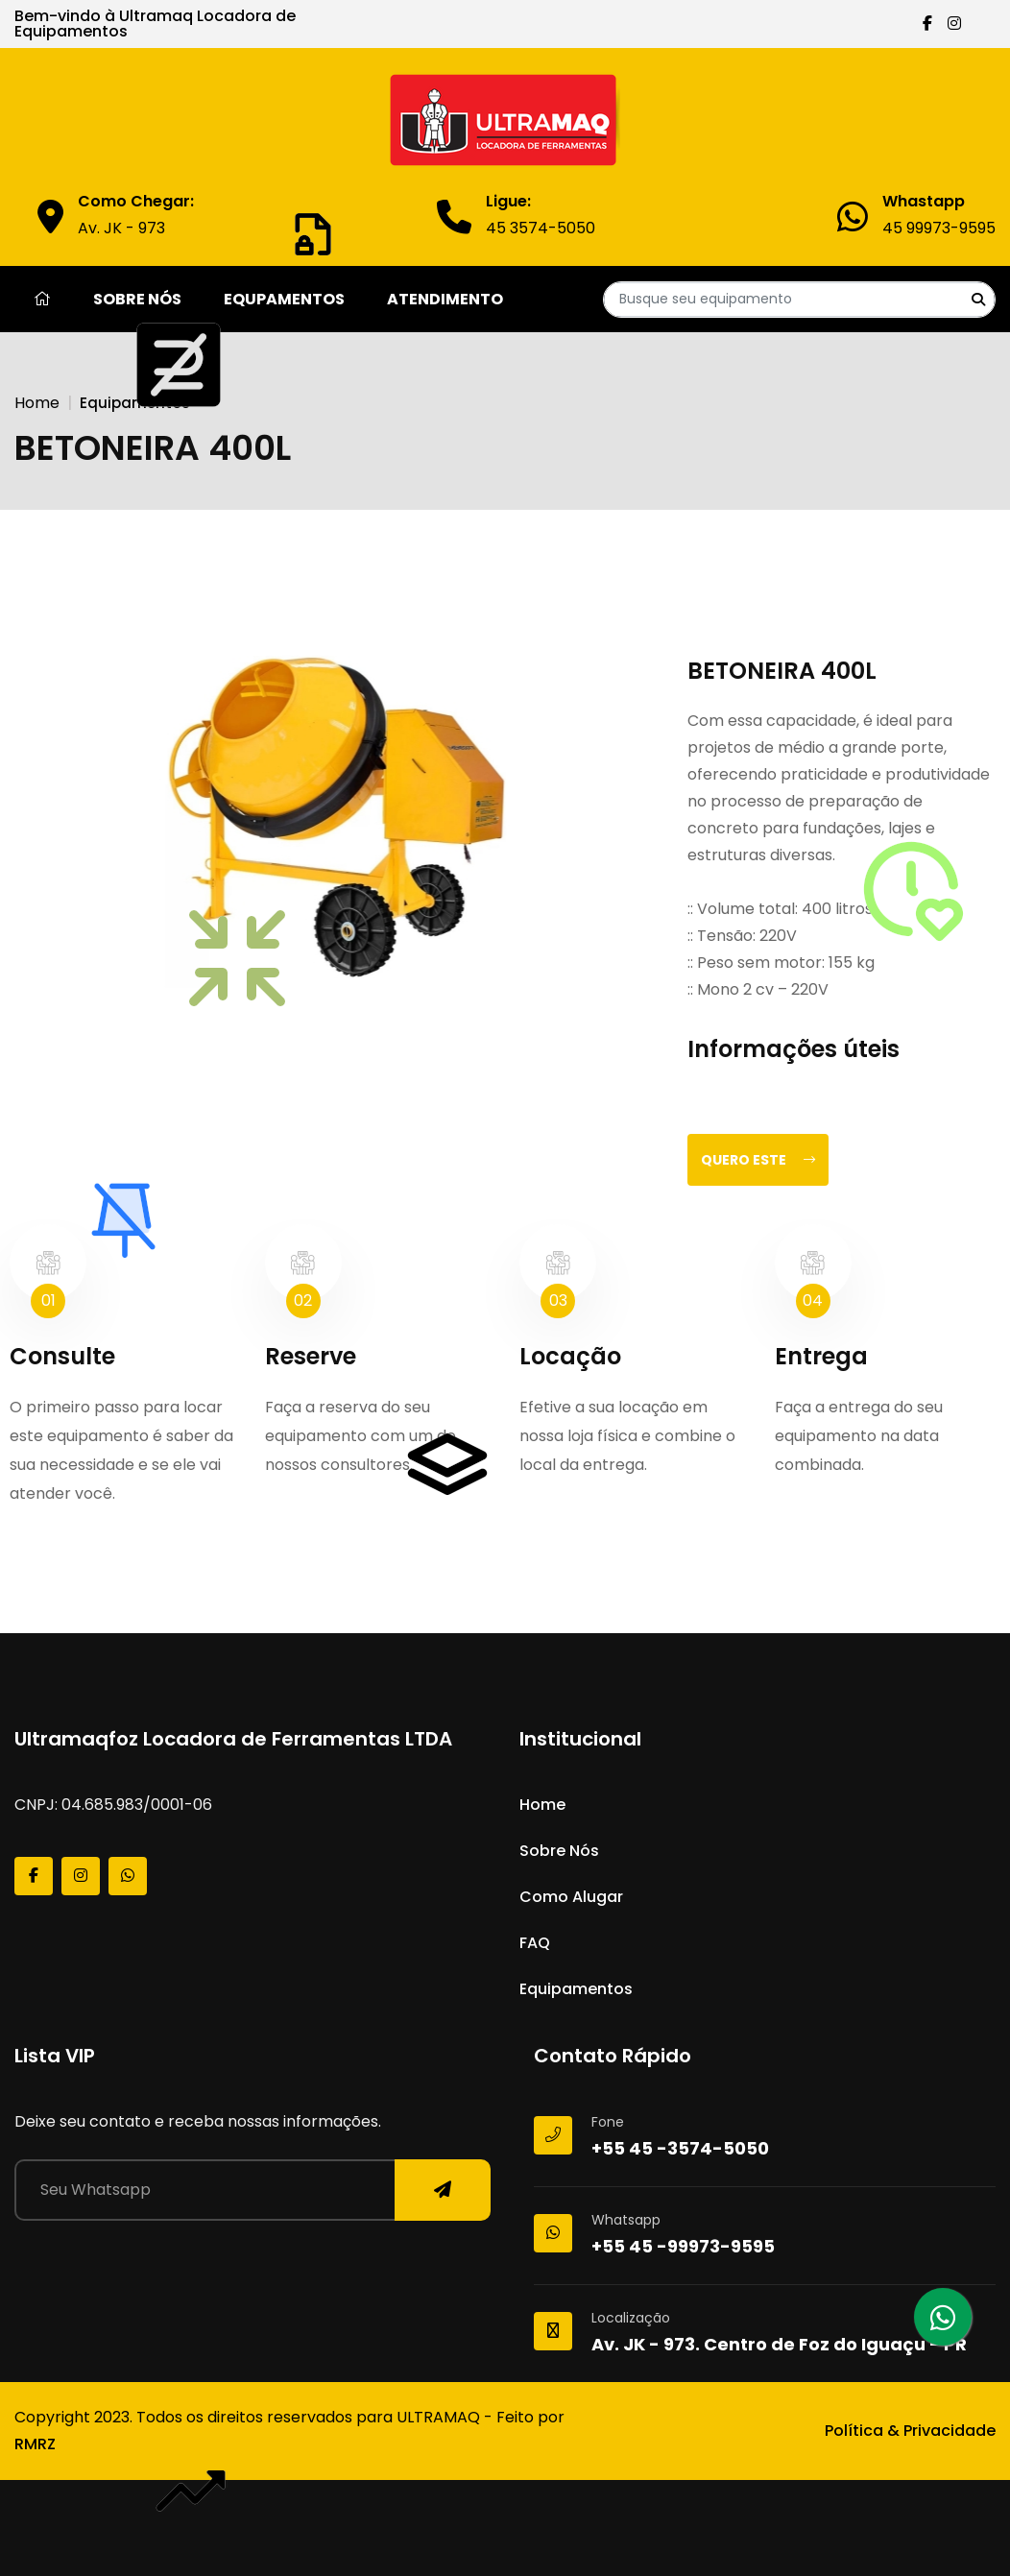 The width and height of the screenshot is (1010, 2576). Describe the element at coordinates (313, 234) in the screenshot. I see `a locked or protected file` at that location.